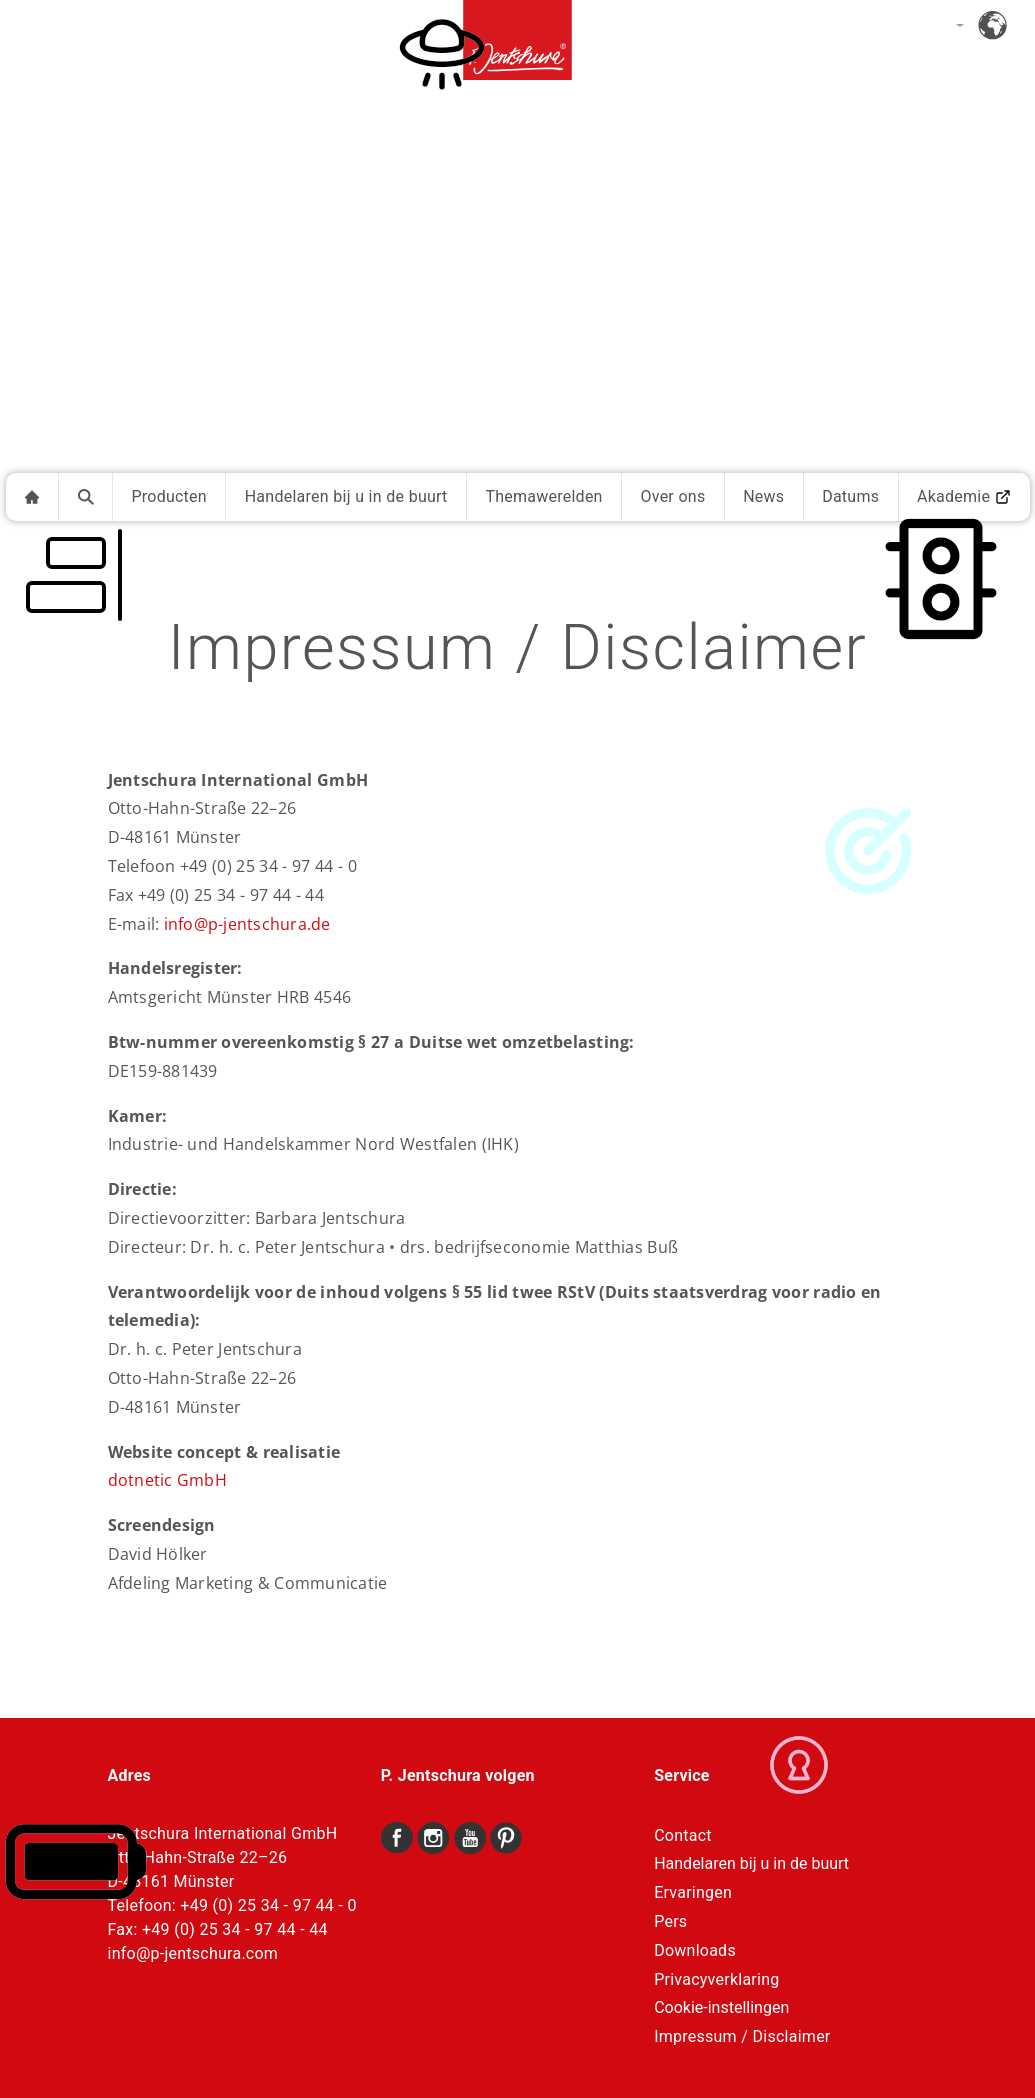  What do you see at coordinates (941, 579) in the screenshot?
I see `view traffic conditions` at bounding box center [941, 579].